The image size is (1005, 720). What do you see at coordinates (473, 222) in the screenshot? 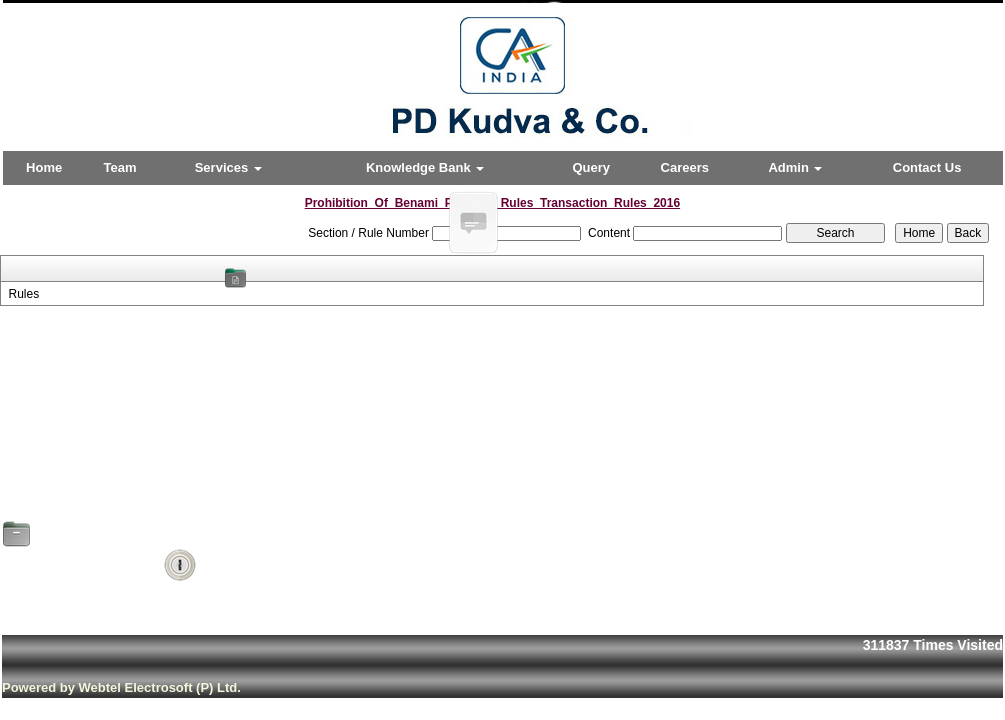
I see `a subrip subtitle file (.srt)` at bounding box center [473, 222].